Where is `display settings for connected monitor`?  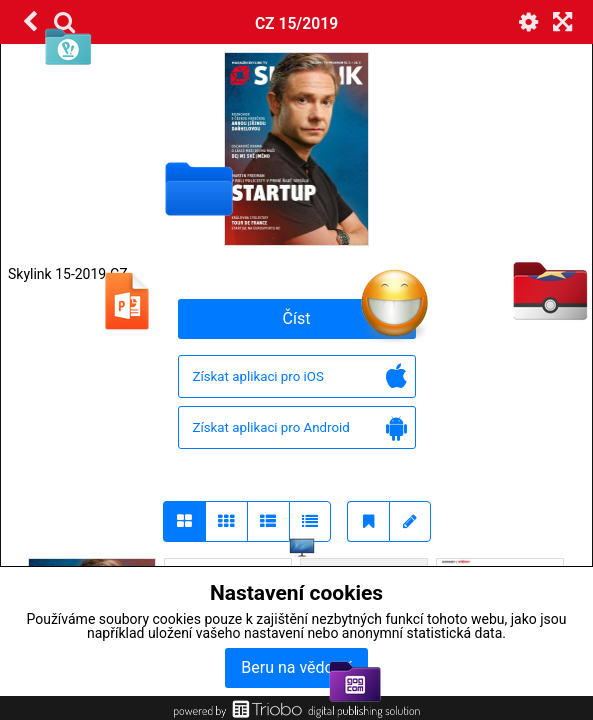
display settings for connected monitor is located at coordinates (302, 545).